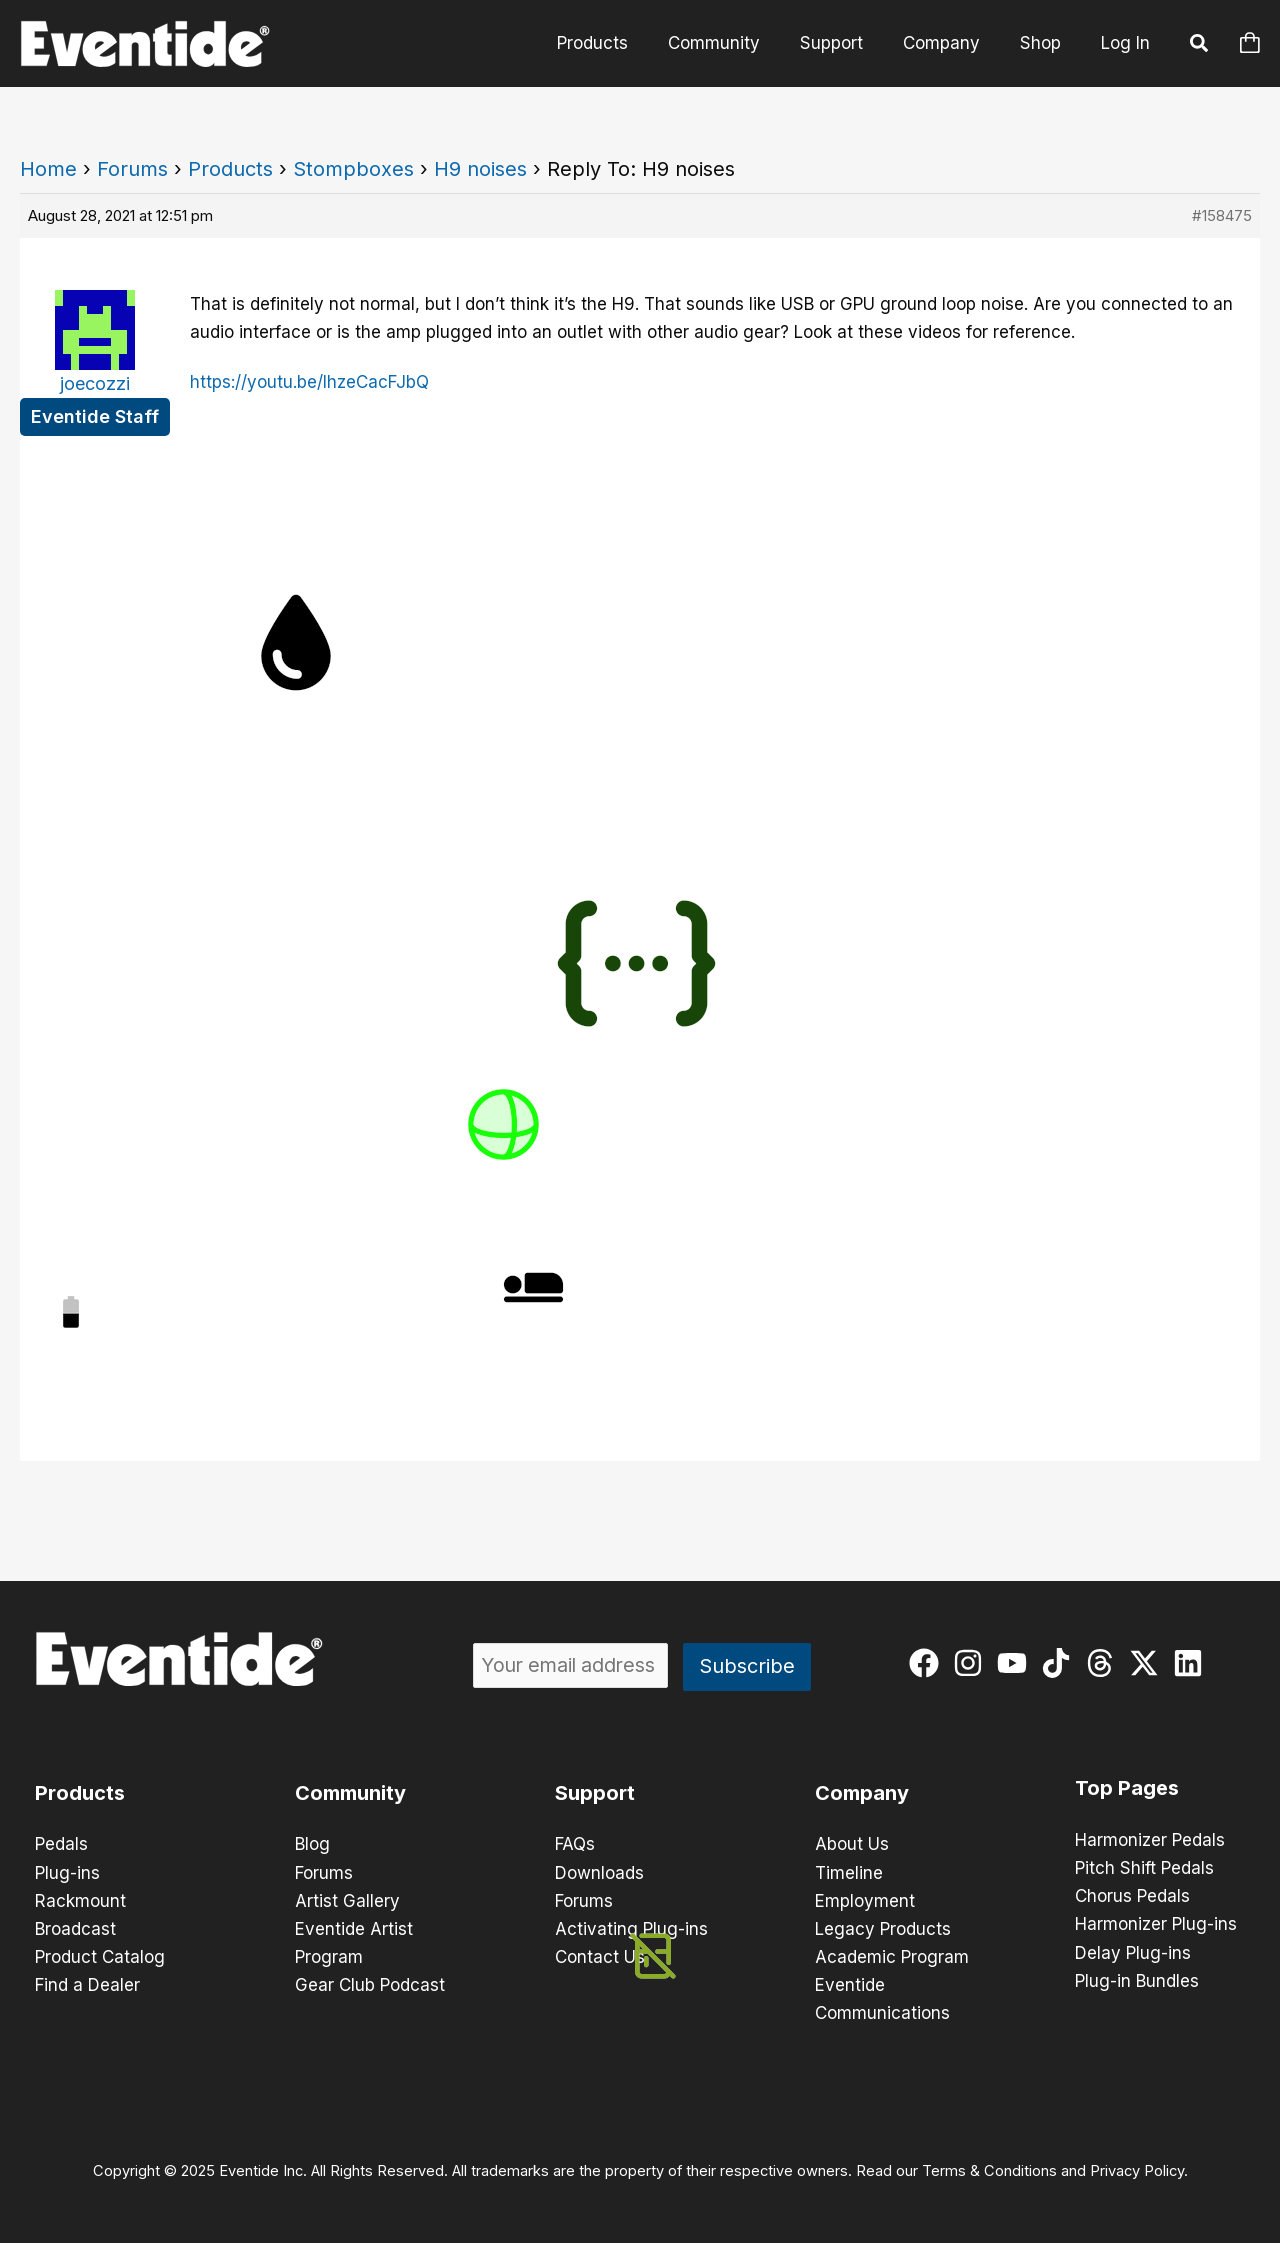 The height and width of the screenshot is (2243, 1280). What do you see at coordinates (296, 644) in the screenshot?
I see `adjust color or tint settings` at bounding box center [296, 644].